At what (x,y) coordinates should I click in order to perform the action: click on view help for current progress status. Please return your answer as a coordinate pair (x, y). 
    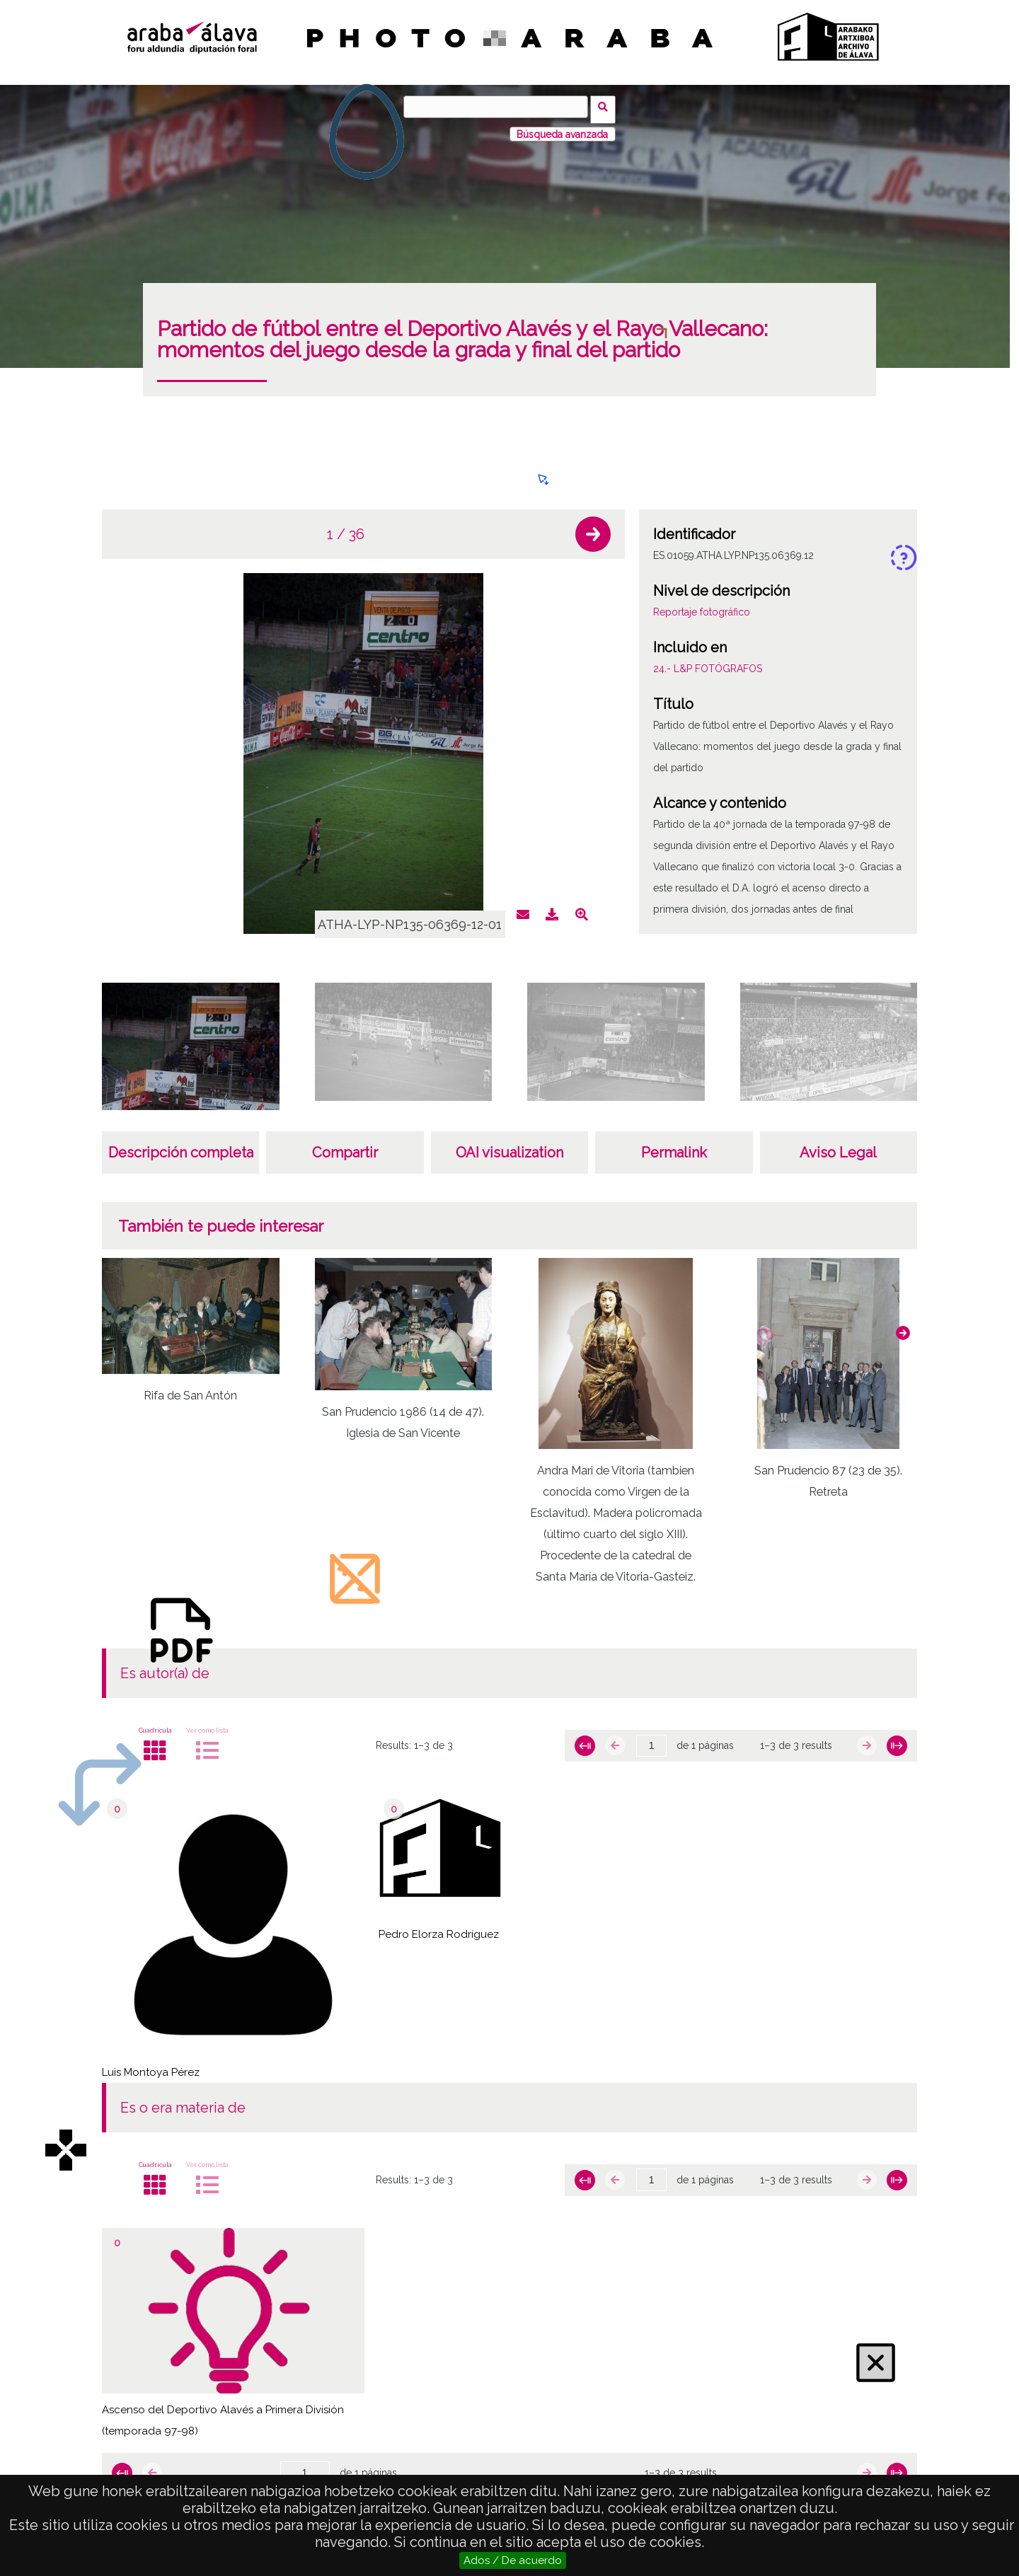
    Looking at the image, I should click on (904, 558).